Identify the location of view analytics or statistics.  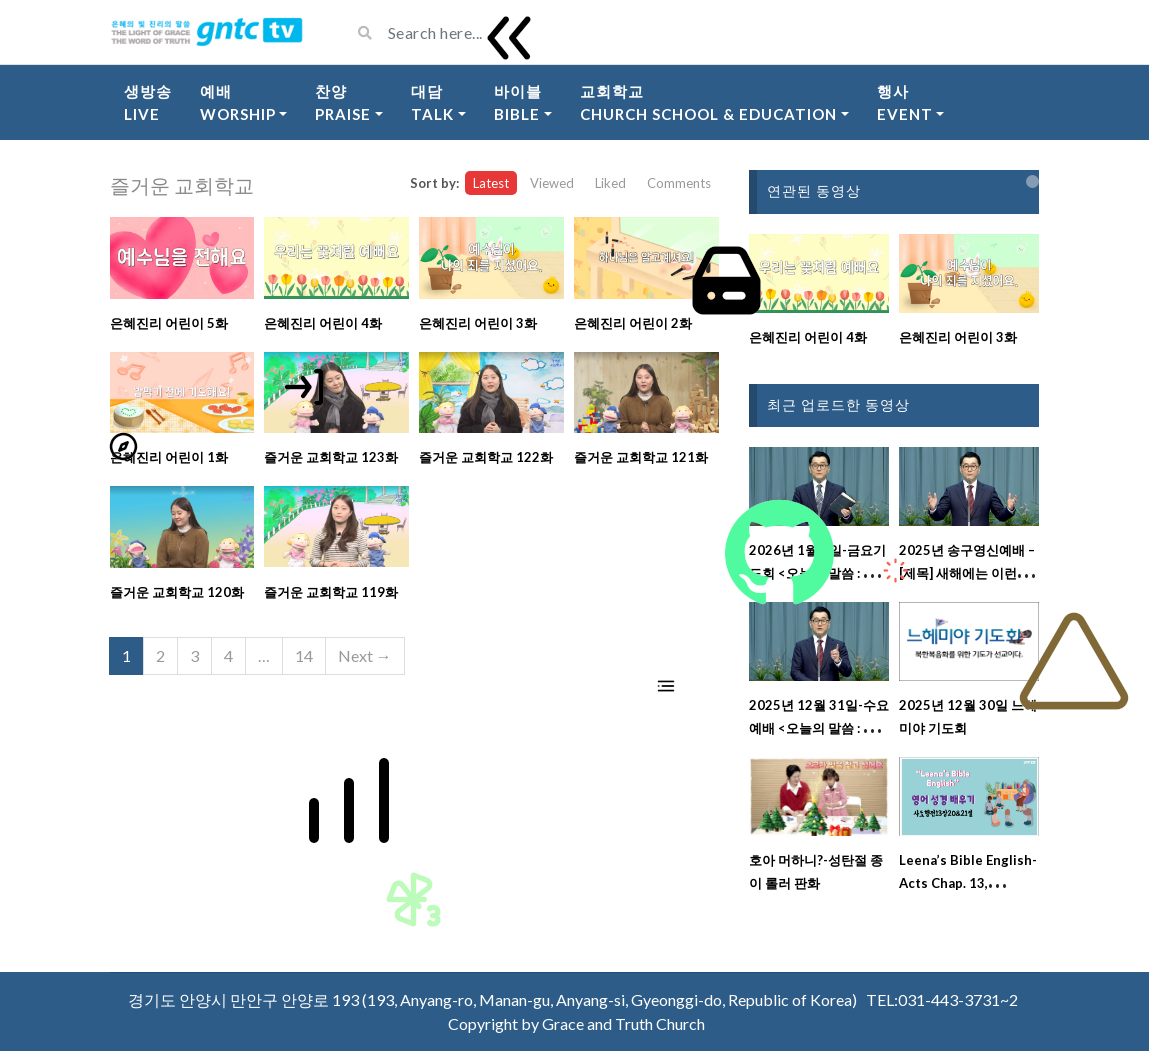
(349, 798).